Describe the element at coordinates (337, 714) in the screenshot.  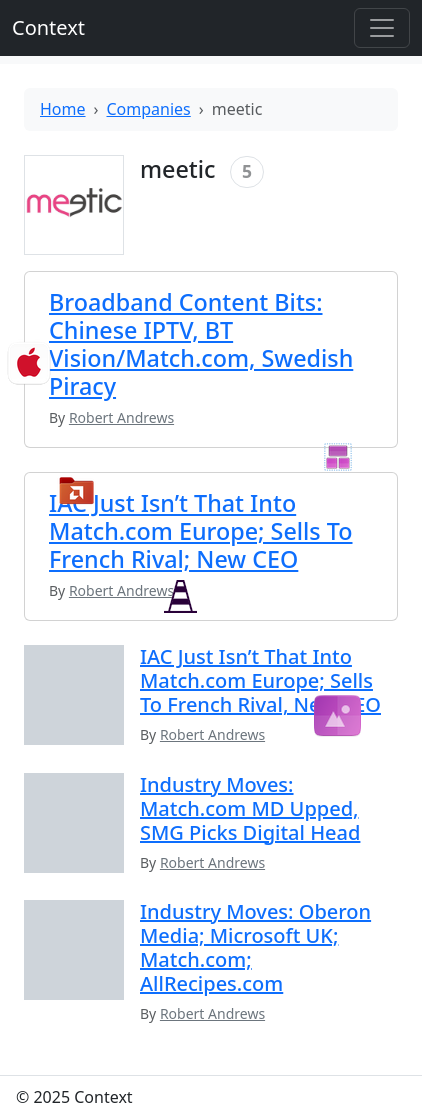
I see `open an image file` at that location.